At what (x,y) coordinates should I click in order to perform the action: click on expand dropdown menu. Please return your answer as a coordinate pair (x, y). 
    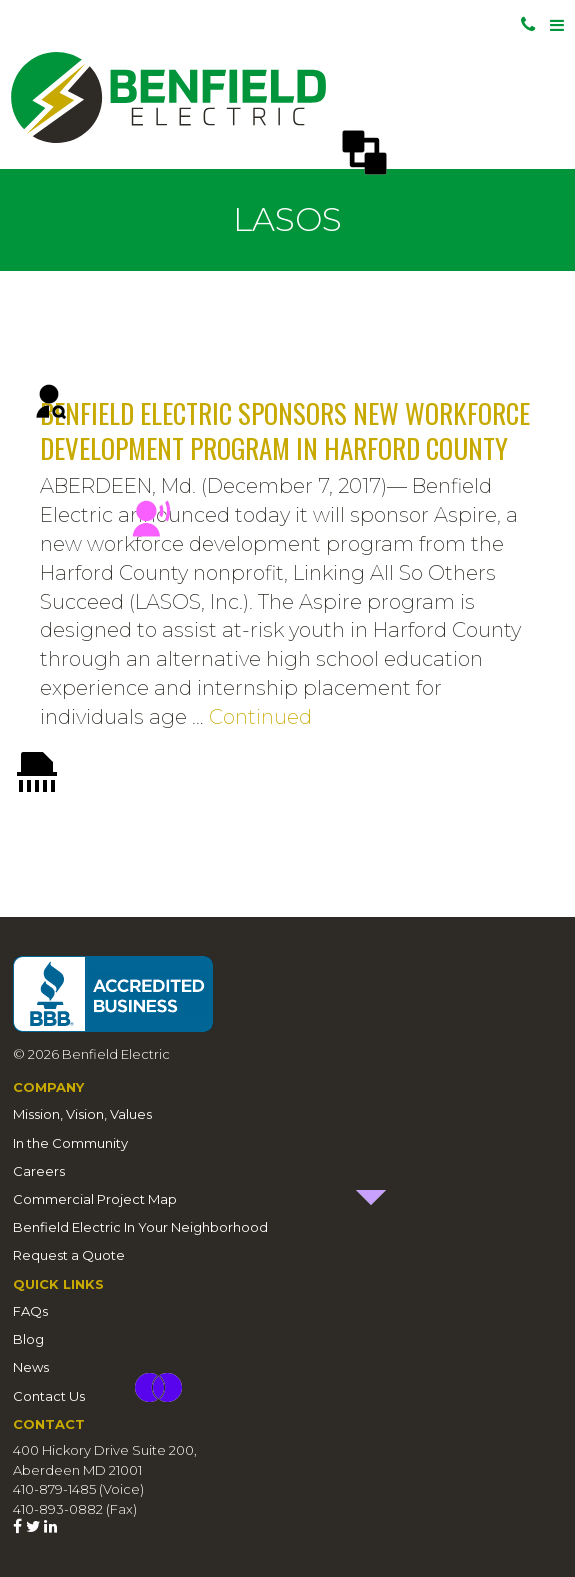
    Looking at the image, I should click on (371, 1195).